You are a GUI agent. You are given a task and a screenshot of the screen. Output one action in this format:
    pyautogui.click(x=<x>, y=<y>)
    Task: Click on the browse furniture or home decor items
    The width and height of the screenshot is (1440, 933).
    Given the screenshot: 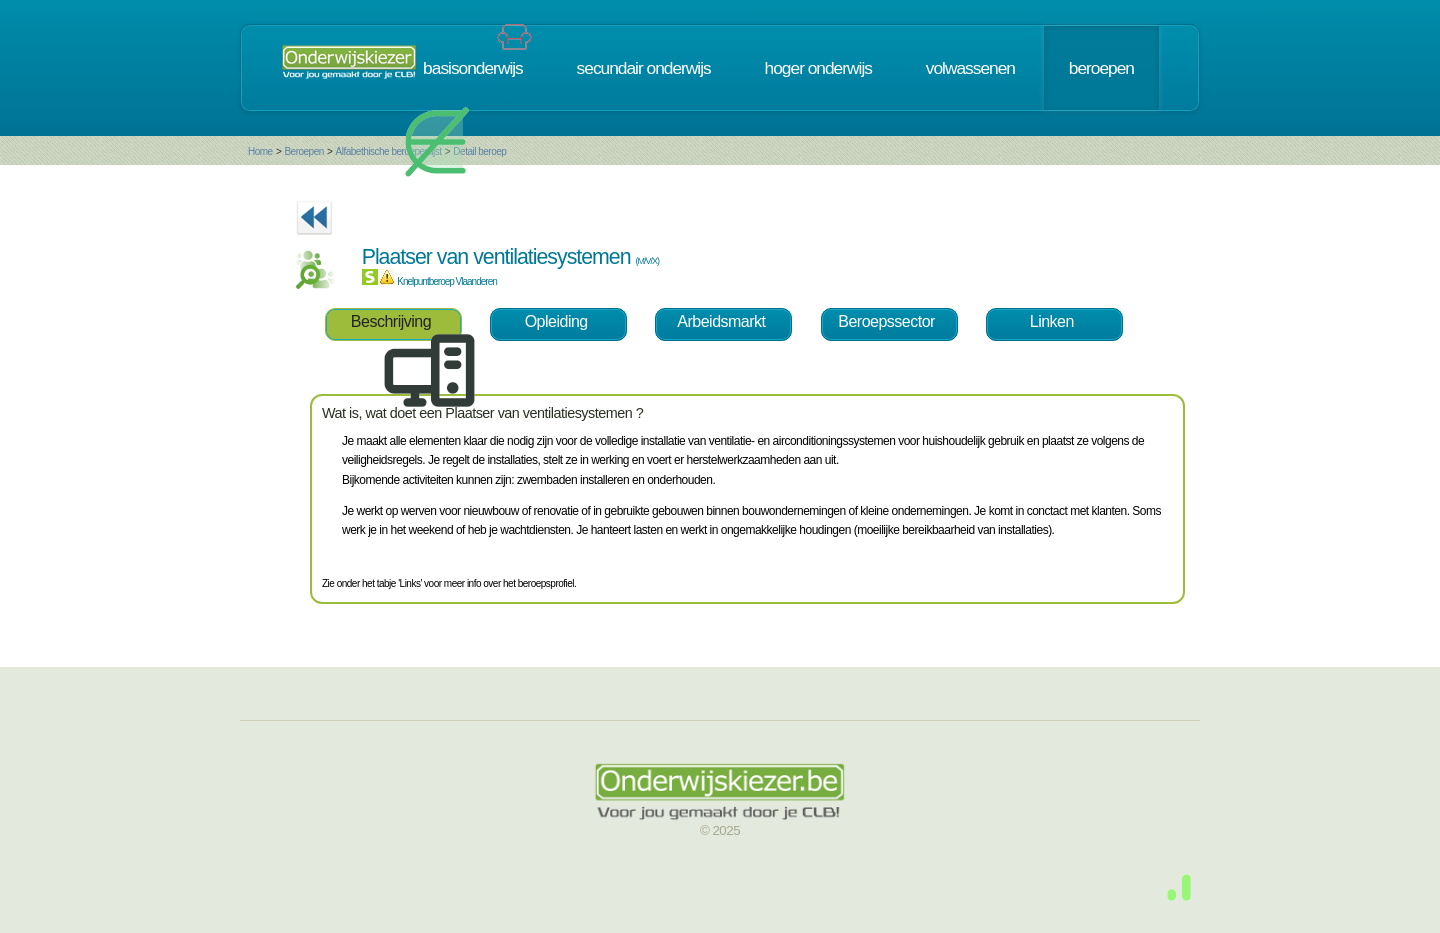 What is the action you would take?
    pyautogui.click(x=514, y=37)
    